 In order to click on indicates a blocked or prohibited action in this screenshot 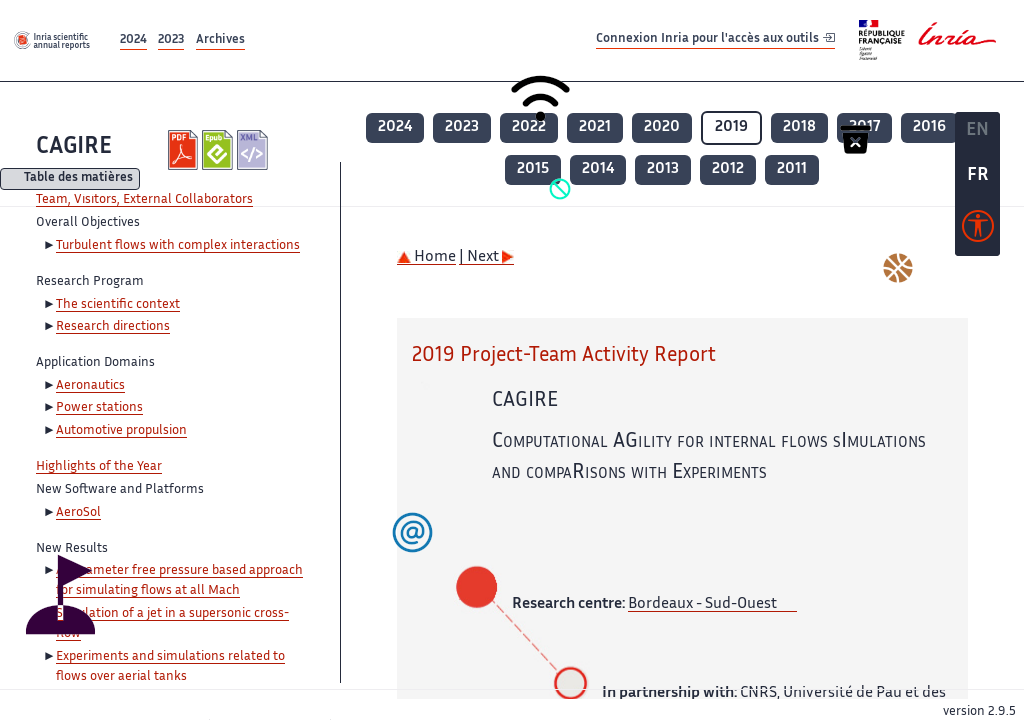, I will do `click(560, 189)`.